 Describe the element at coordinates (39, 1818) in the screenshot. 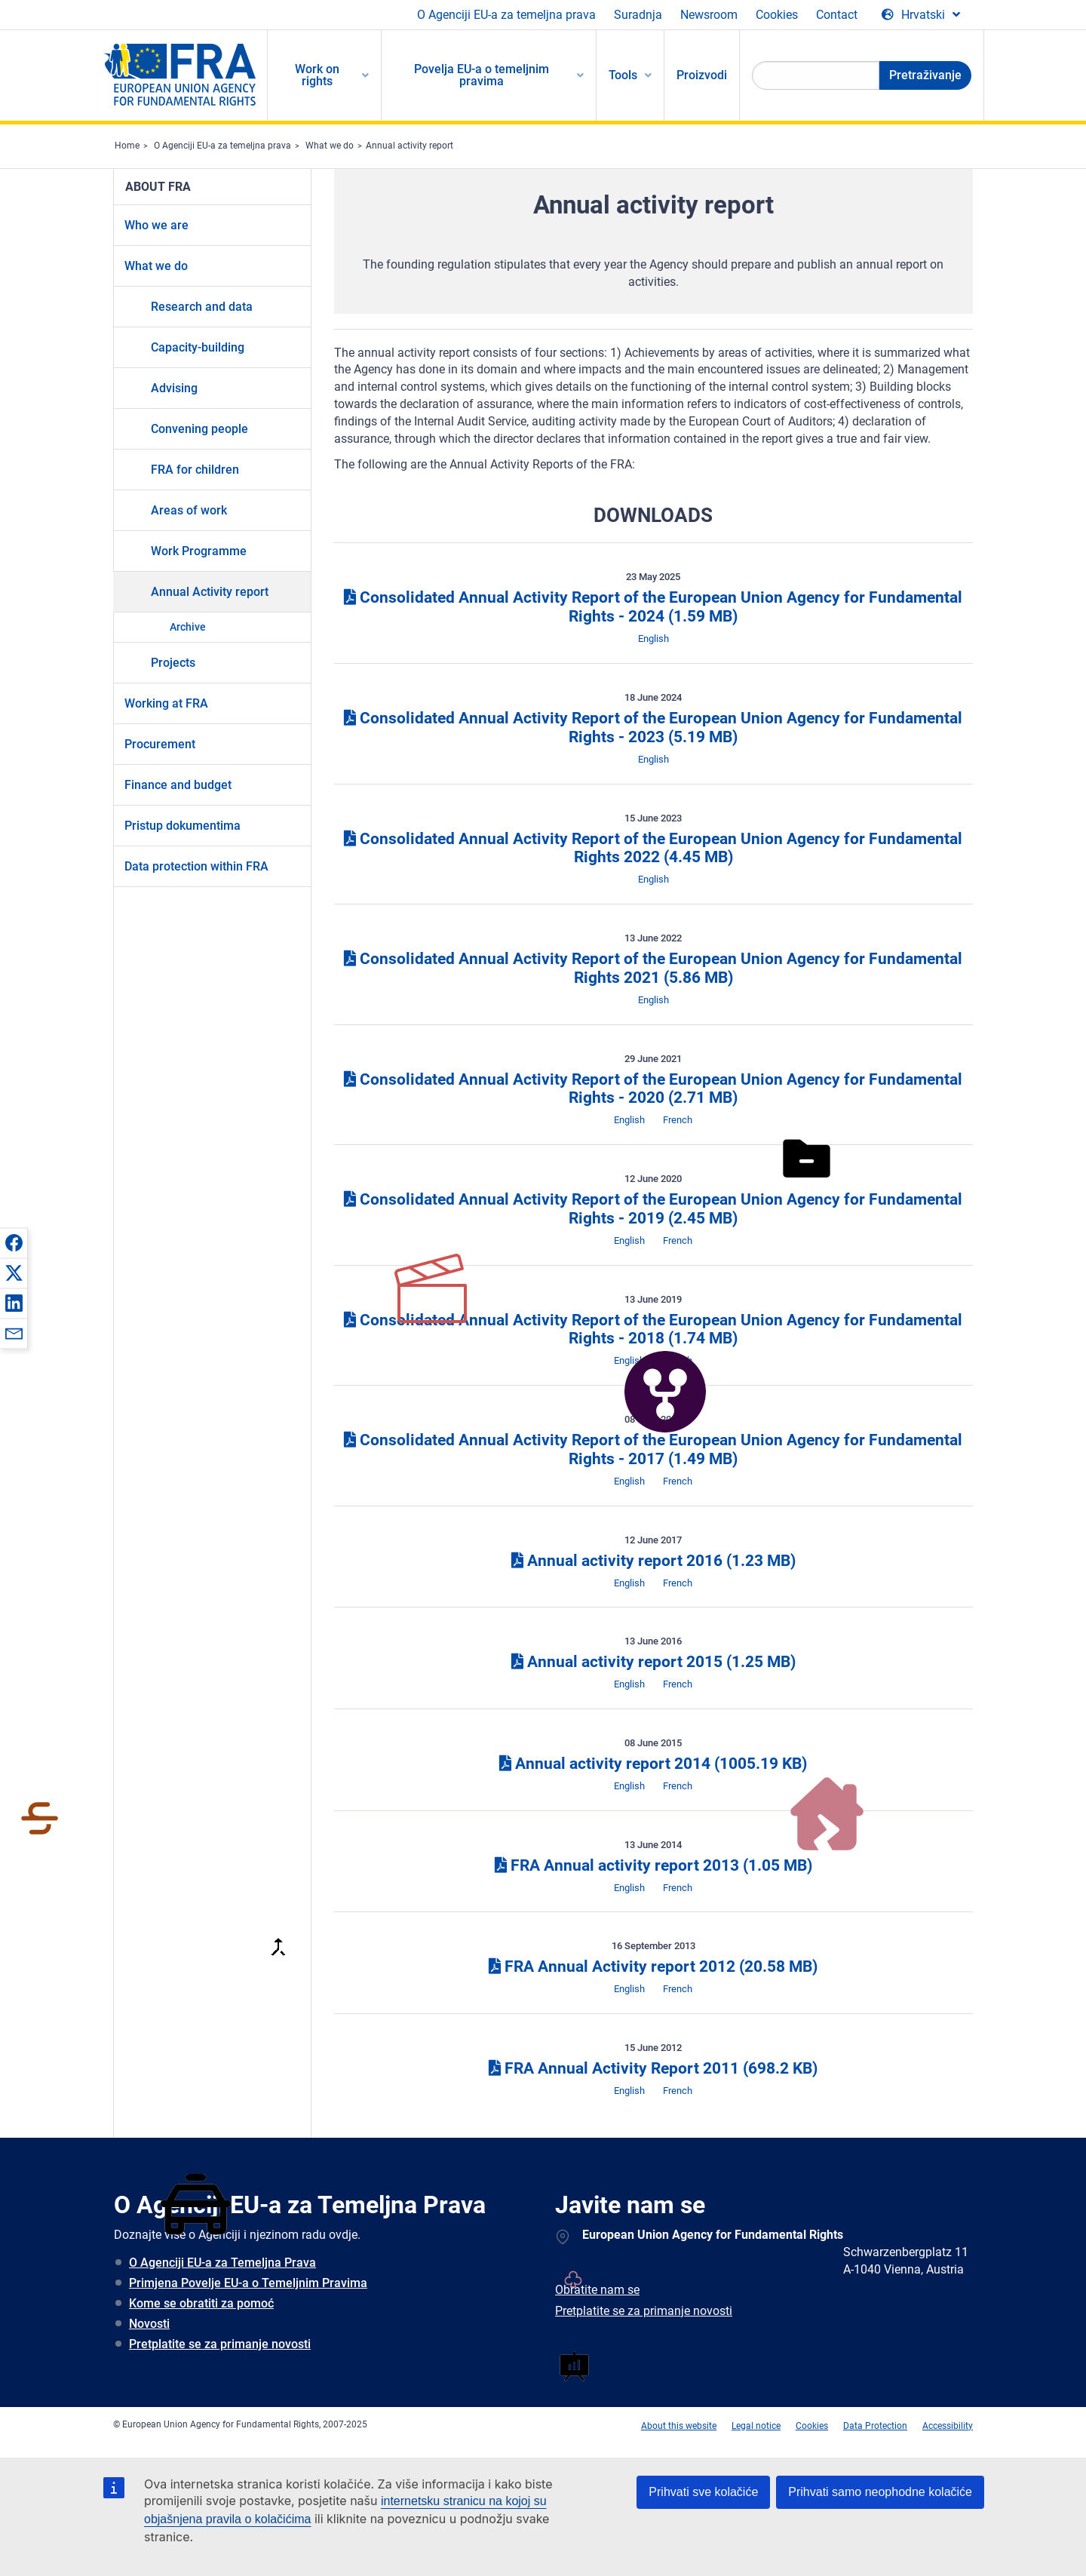

I see `apply strikethrough formatting to selected text` at that location.